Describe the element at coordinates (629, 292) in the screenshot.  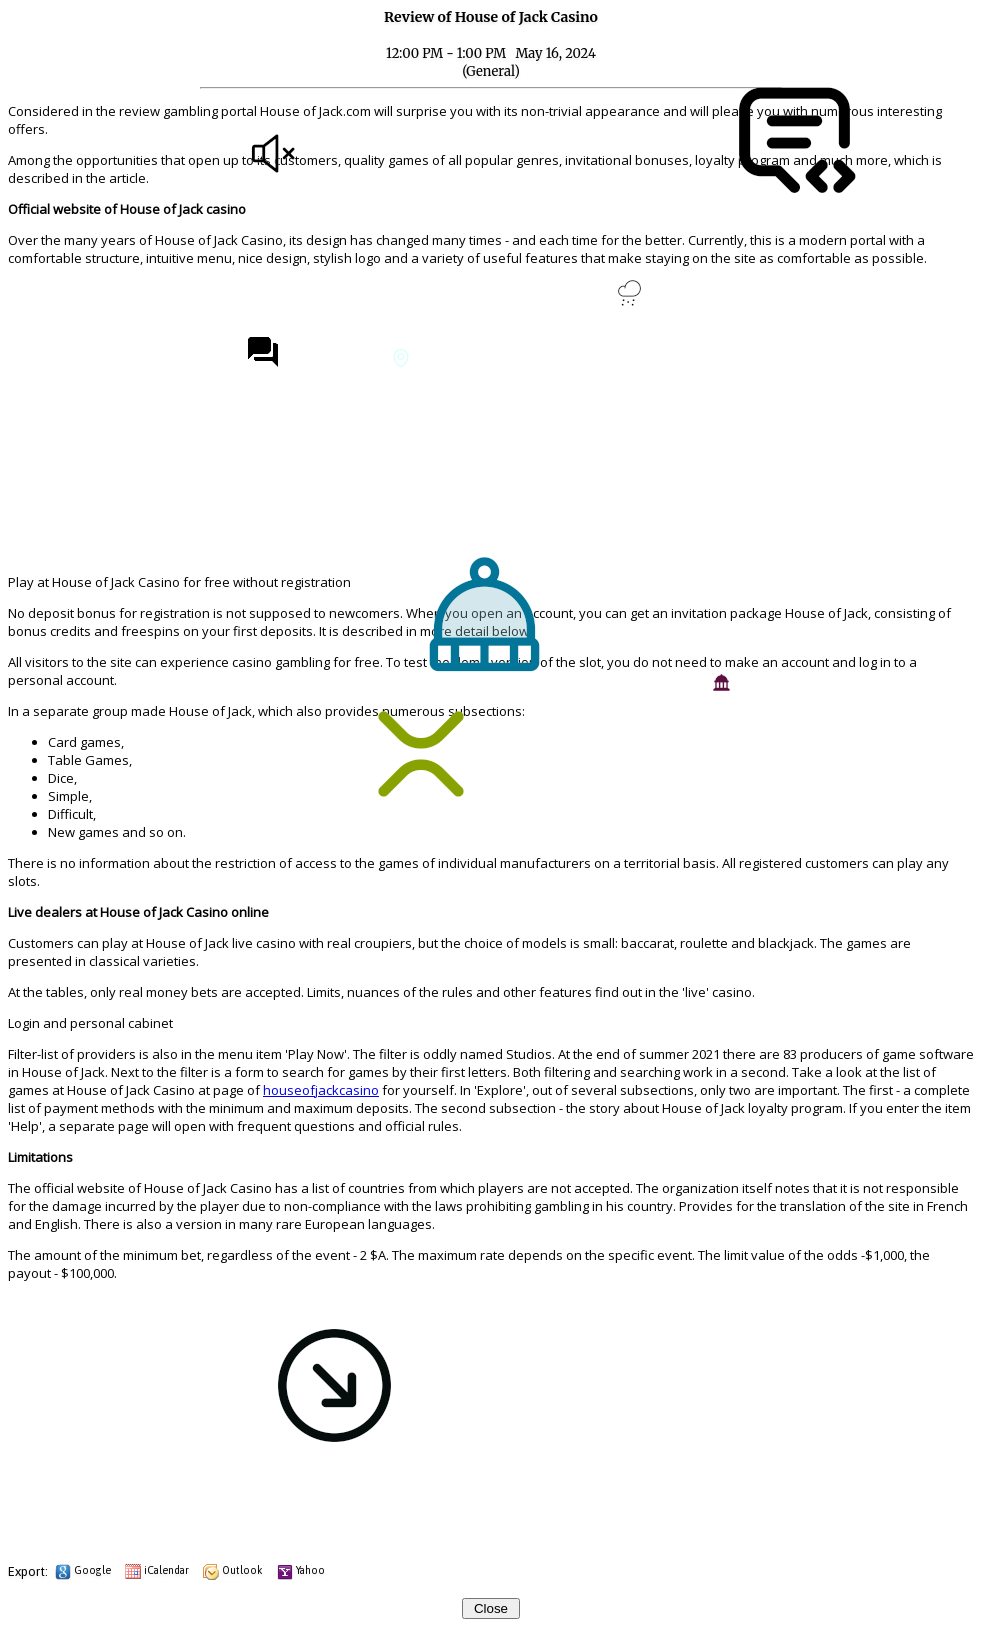
I see `indicates snowy weather conditions` at that location.